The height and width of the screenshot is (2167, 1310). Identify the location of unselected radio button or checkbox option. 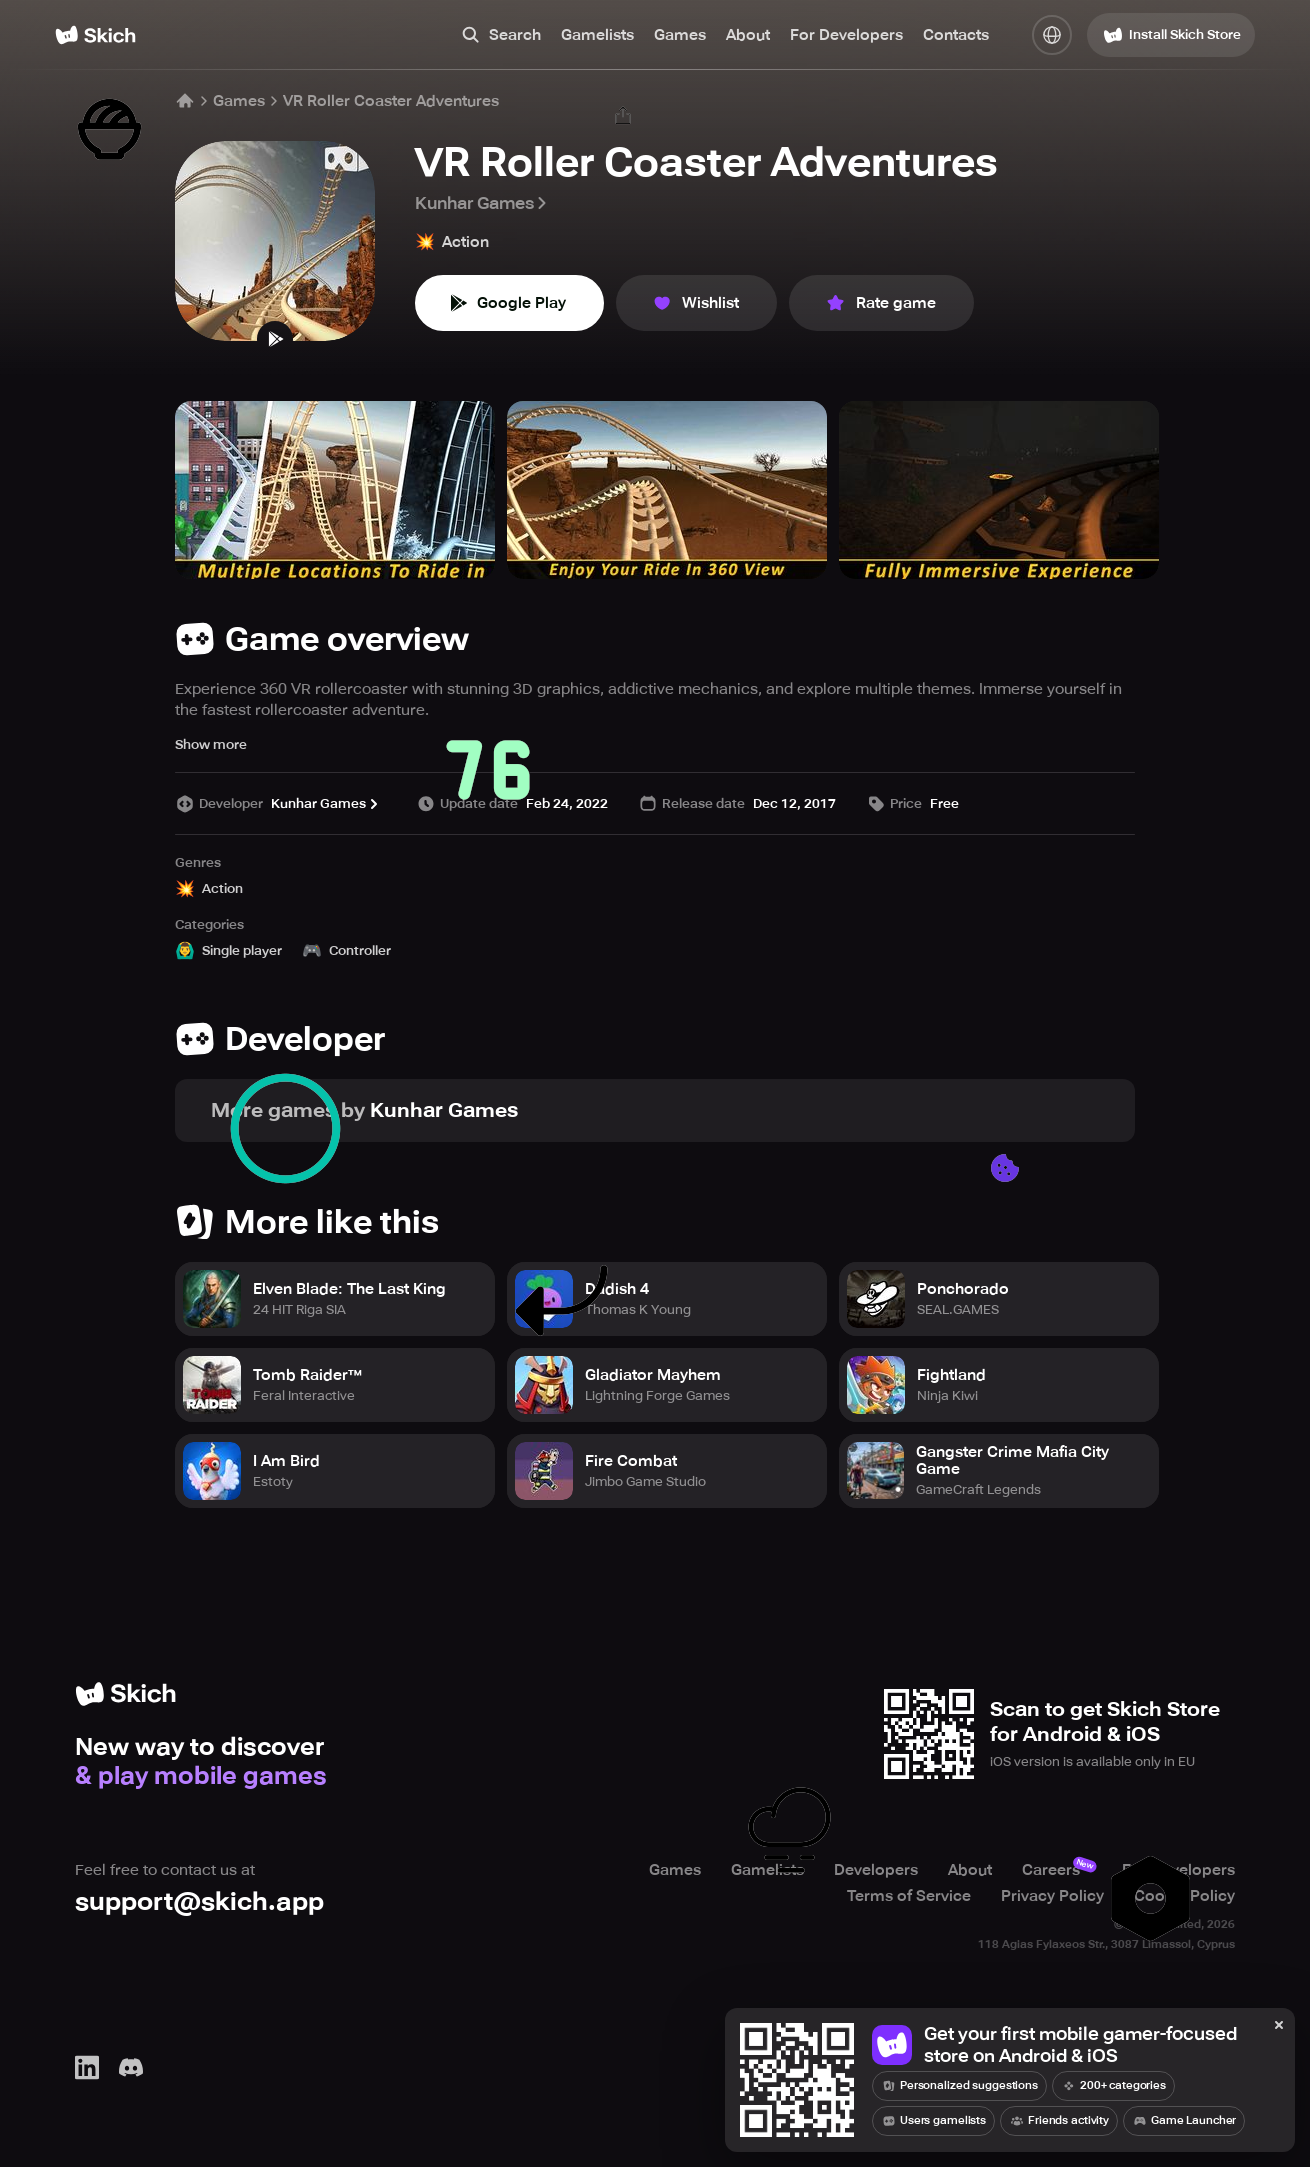
(285, 1128).